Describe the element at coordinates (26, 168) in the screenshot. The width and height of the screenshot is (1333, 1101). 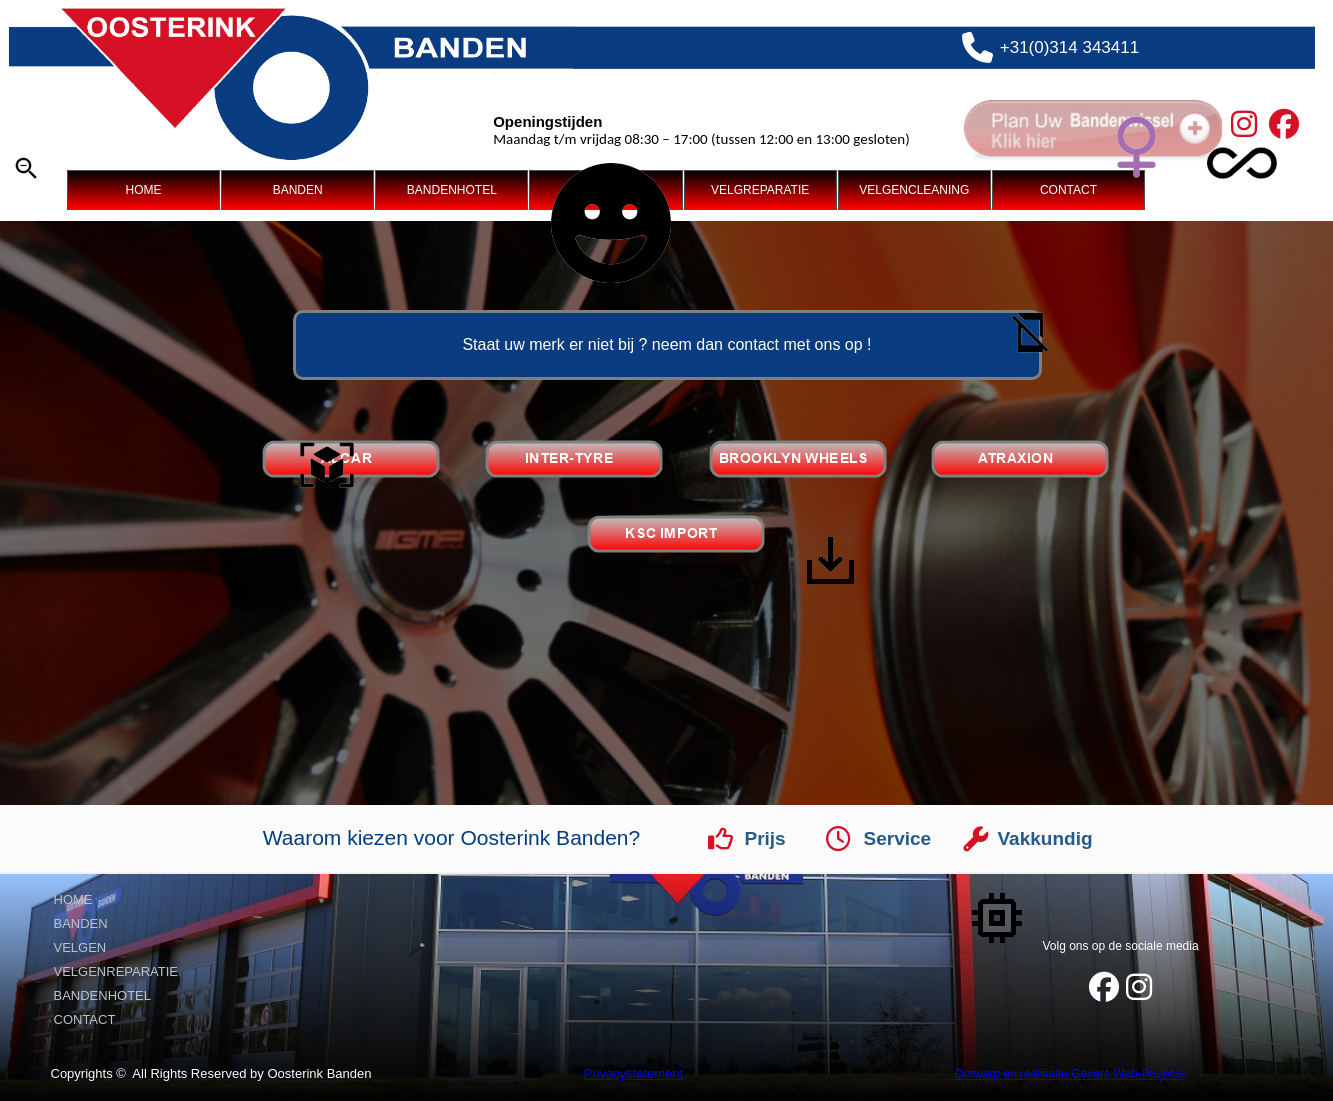
I see `zoom out to see more of the view` at that location.